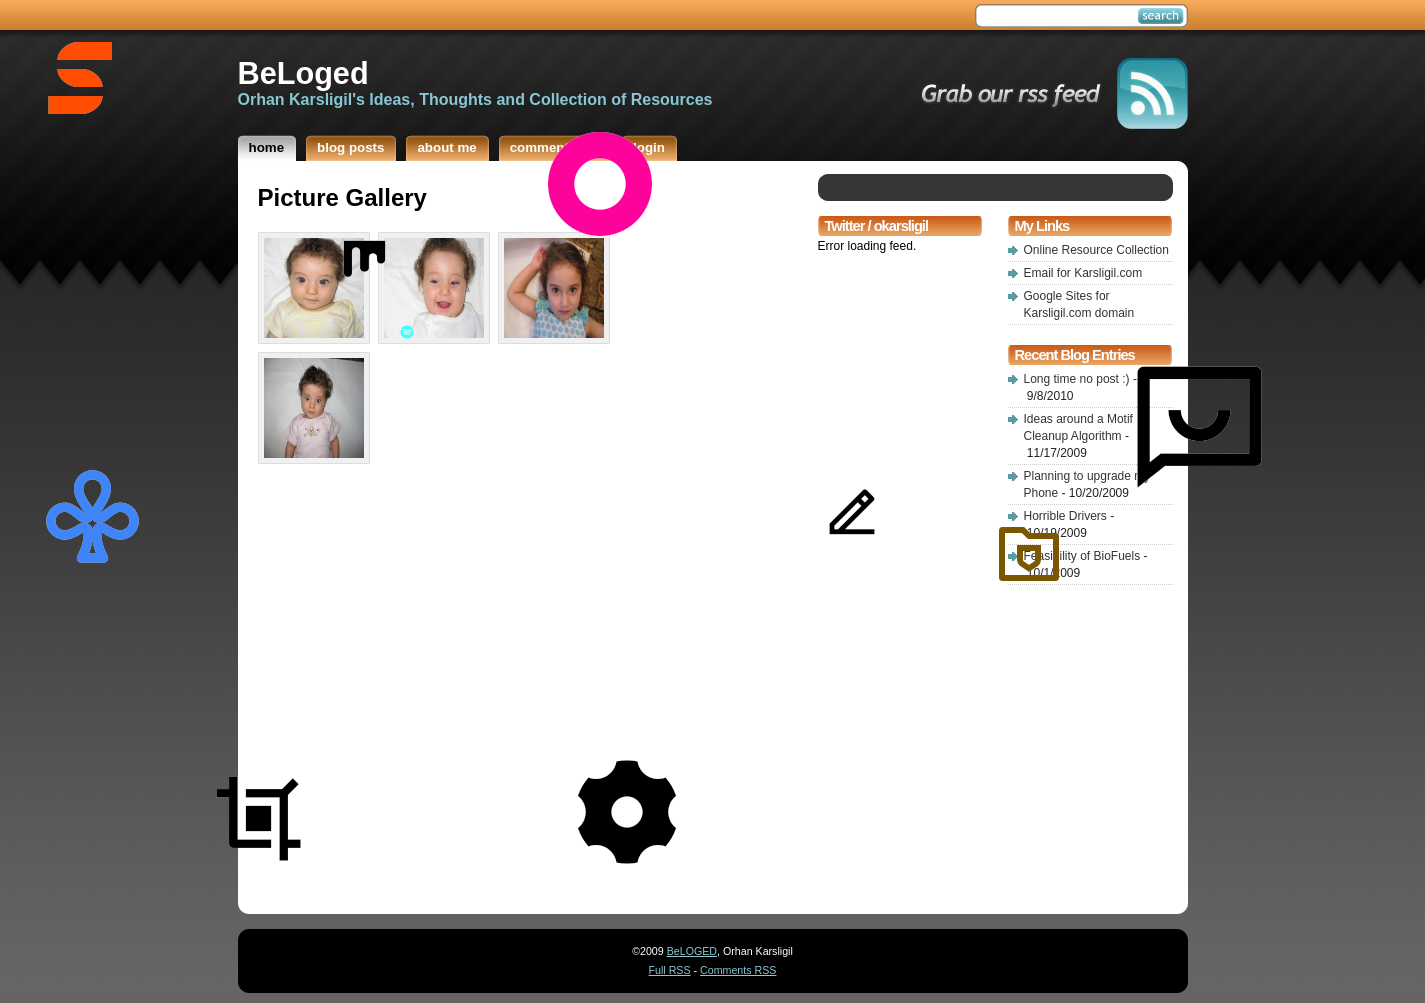 The width and height of the screenshot is (1425, 1003). I want to click on start a friendly chat or conversation, so click(1199, 422).